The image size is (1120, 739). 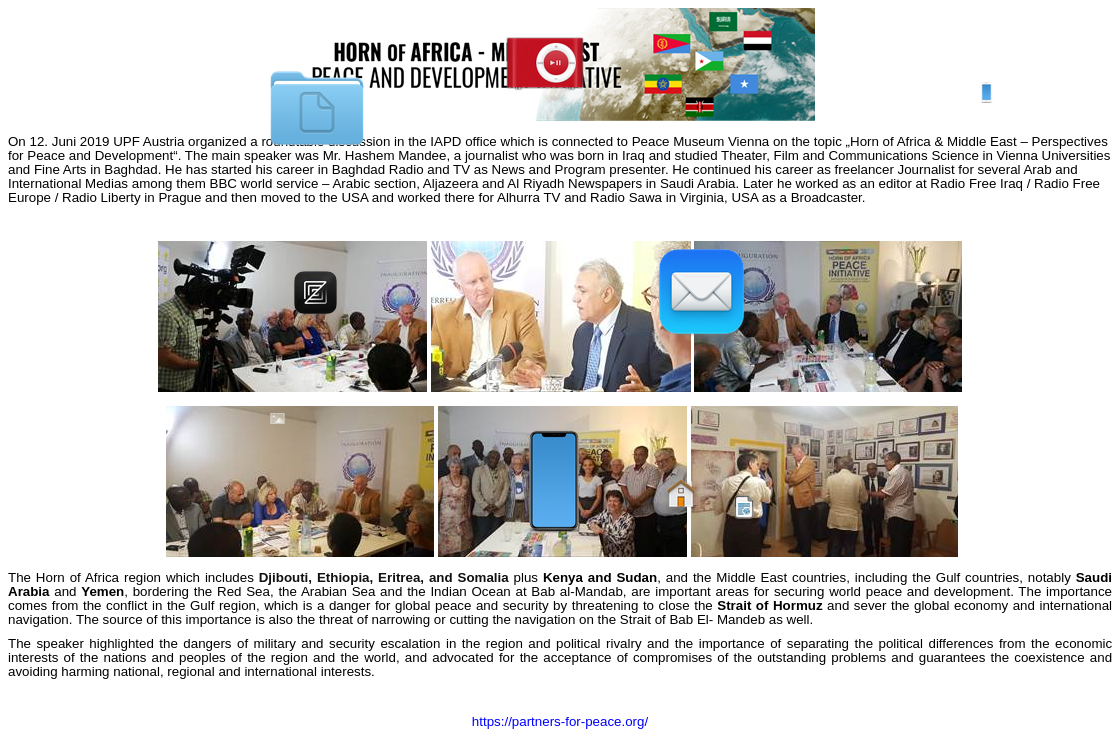 What do you see at coordinates (315, 292) in the screenshot?
I see `open zed code editor` at bounding box center [315, 292].